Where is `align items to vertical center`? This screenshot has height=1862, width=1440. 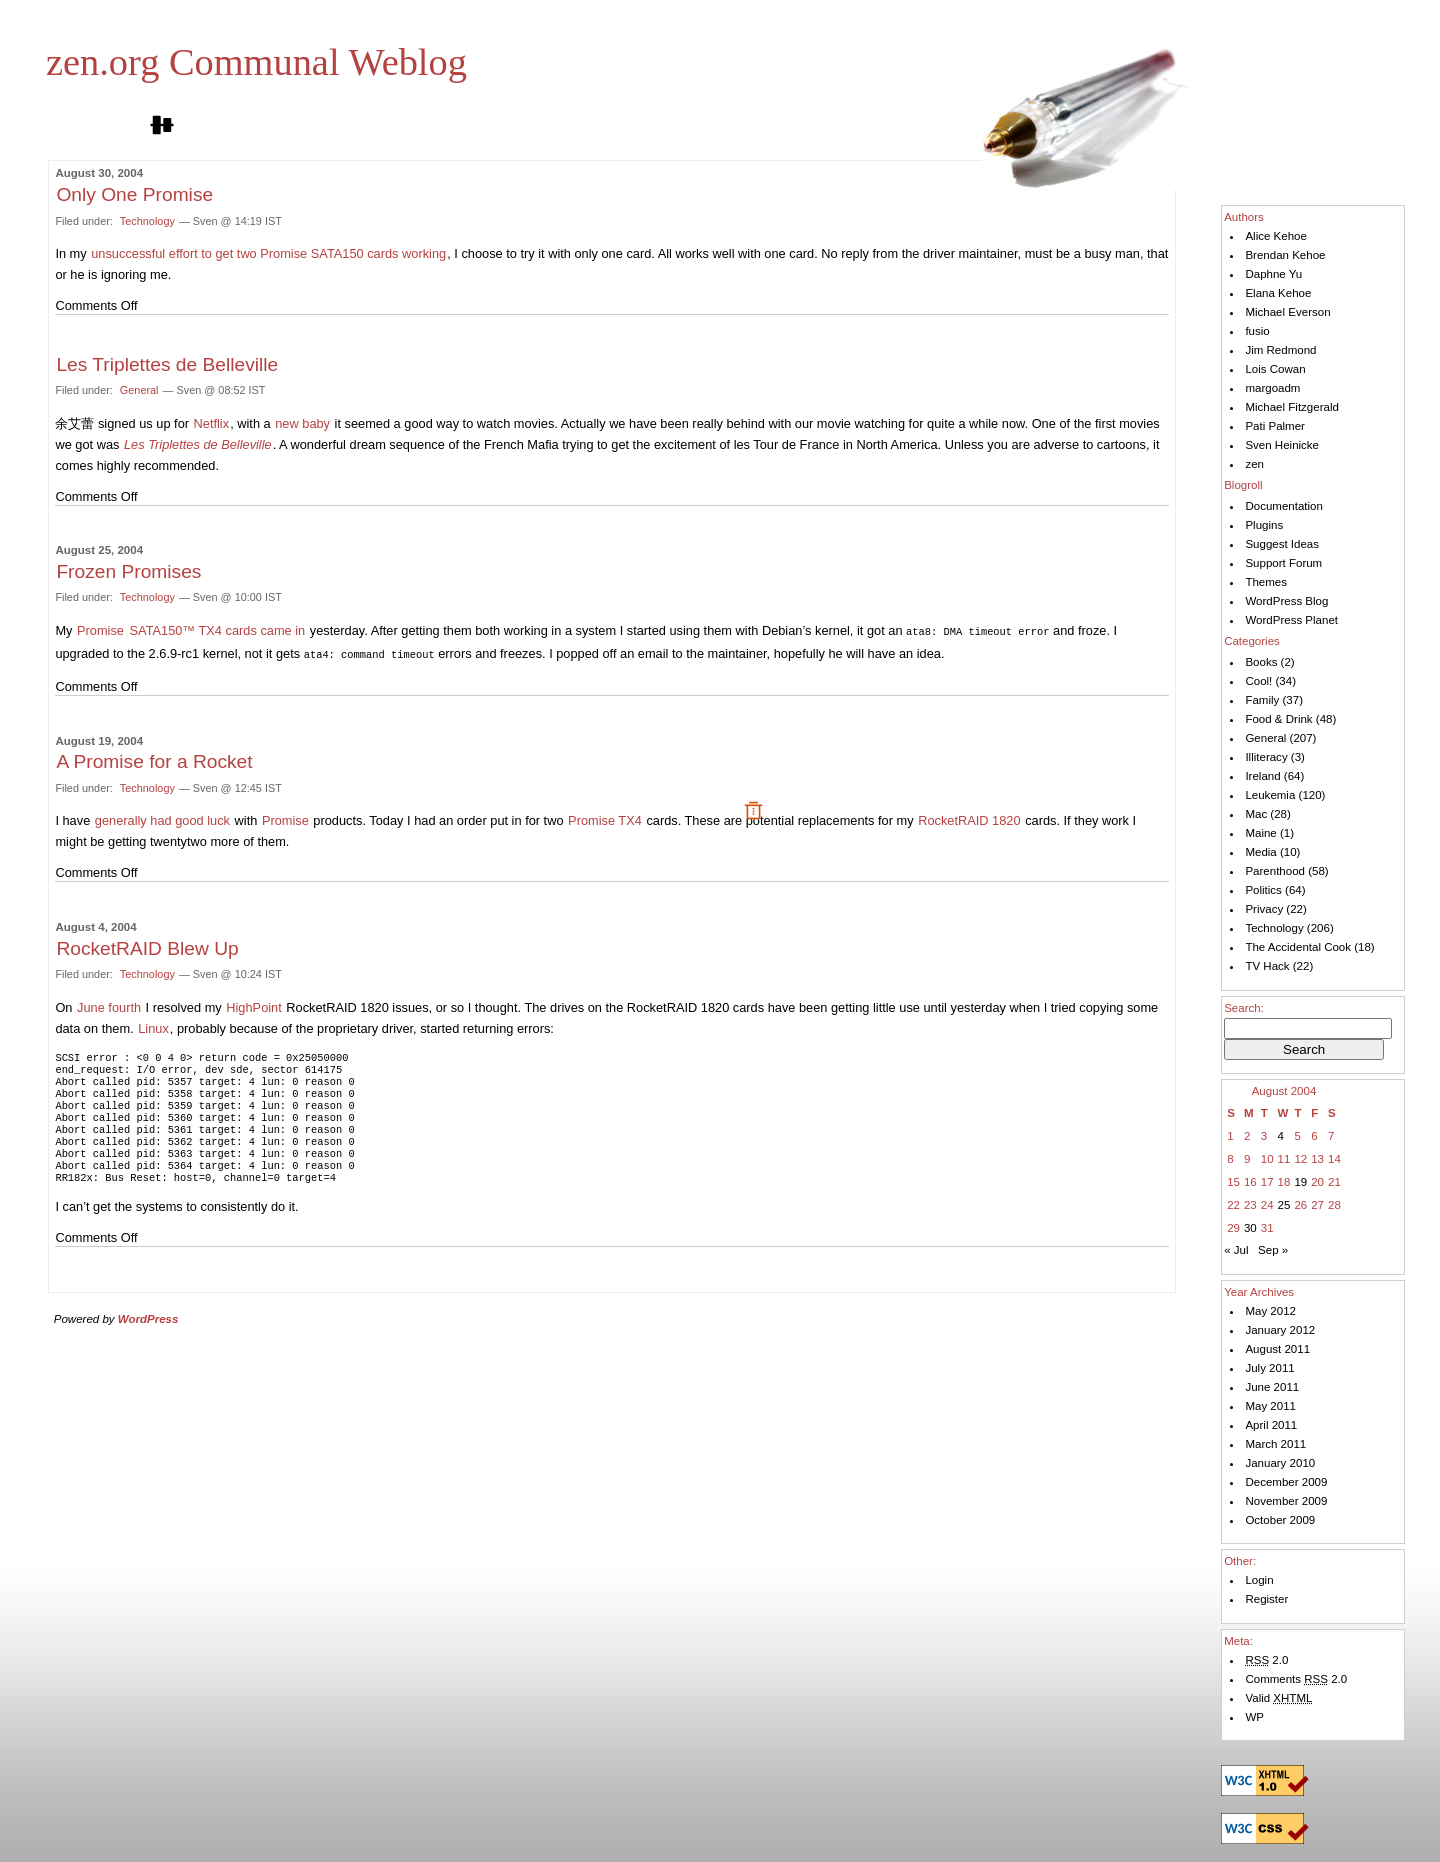 align items to vertical center is located at coordinates (162, 125).